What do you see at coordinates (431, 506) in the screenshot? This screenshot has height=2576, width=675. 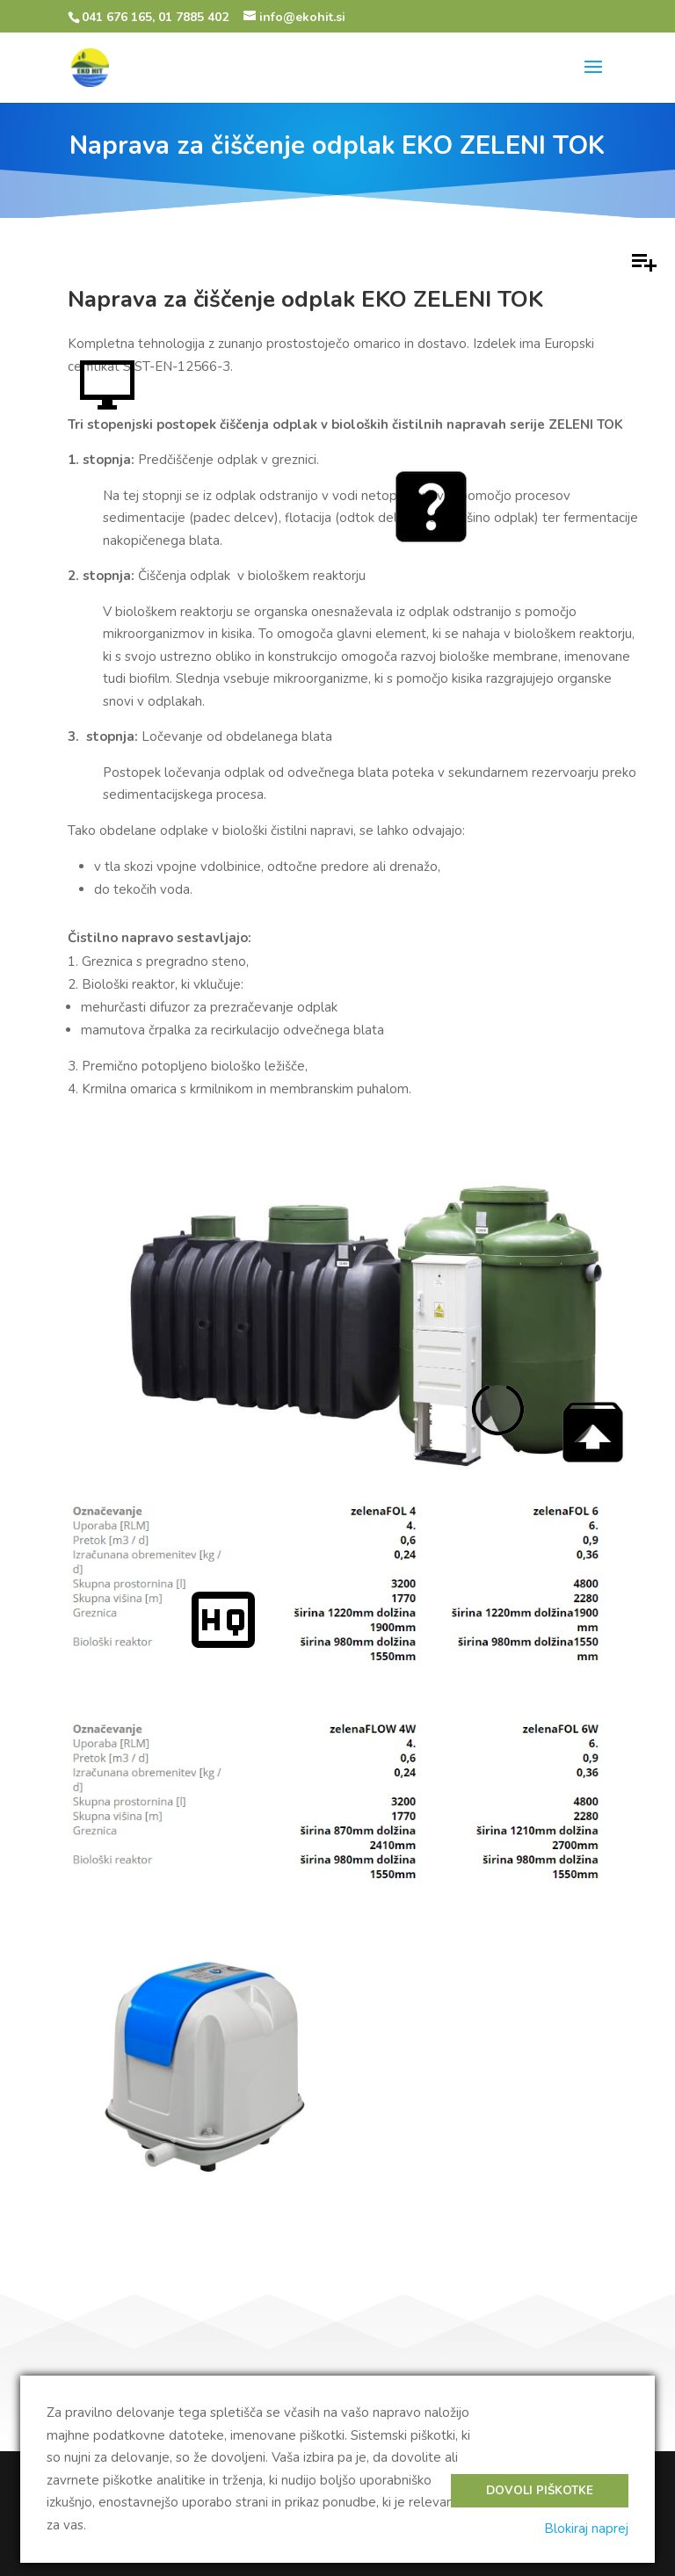 I see `access help center or support resources` at bounding box center [431, 506].